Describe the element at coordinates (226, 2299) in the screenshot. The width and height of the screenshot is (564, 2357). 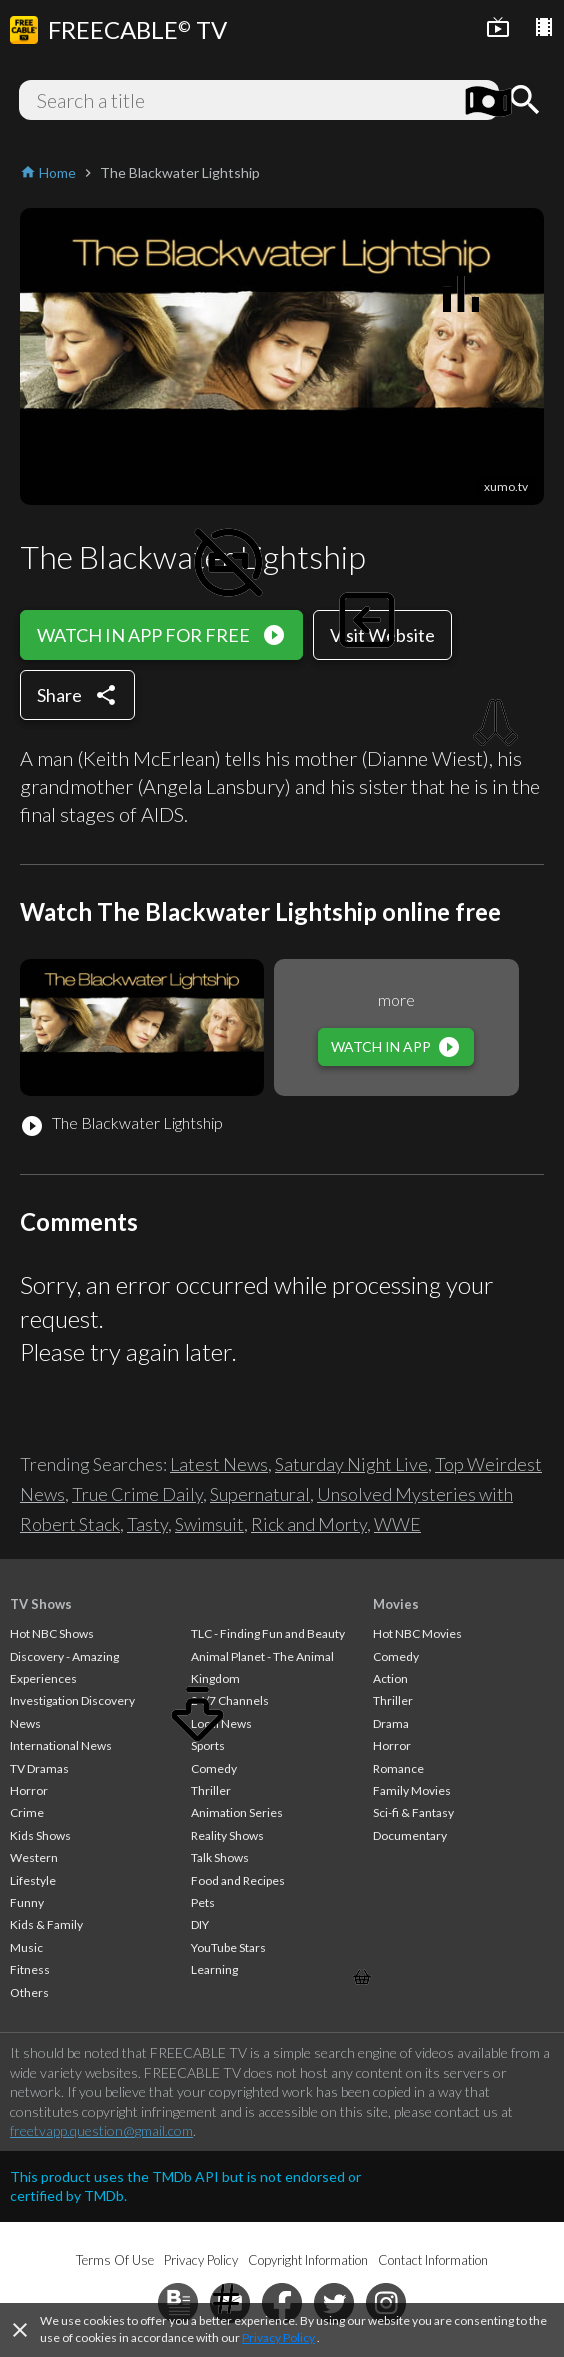
I see `add or browse hashtags` at that location.